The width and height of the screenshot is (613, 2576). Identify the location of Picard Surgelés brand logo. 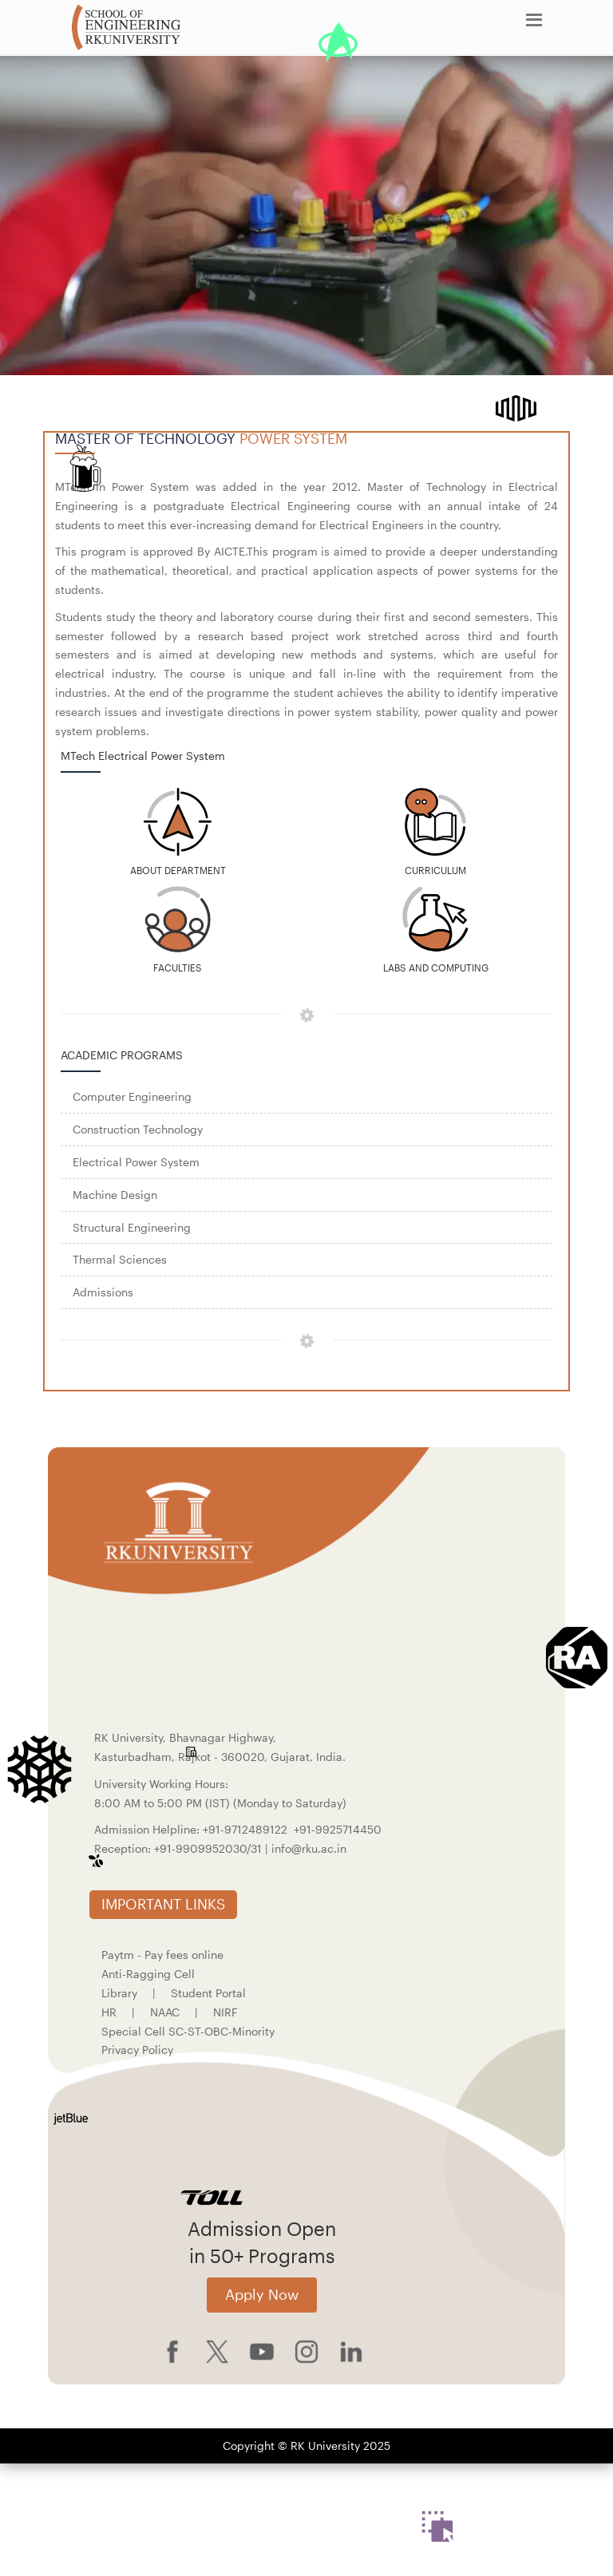
(39, 1769).